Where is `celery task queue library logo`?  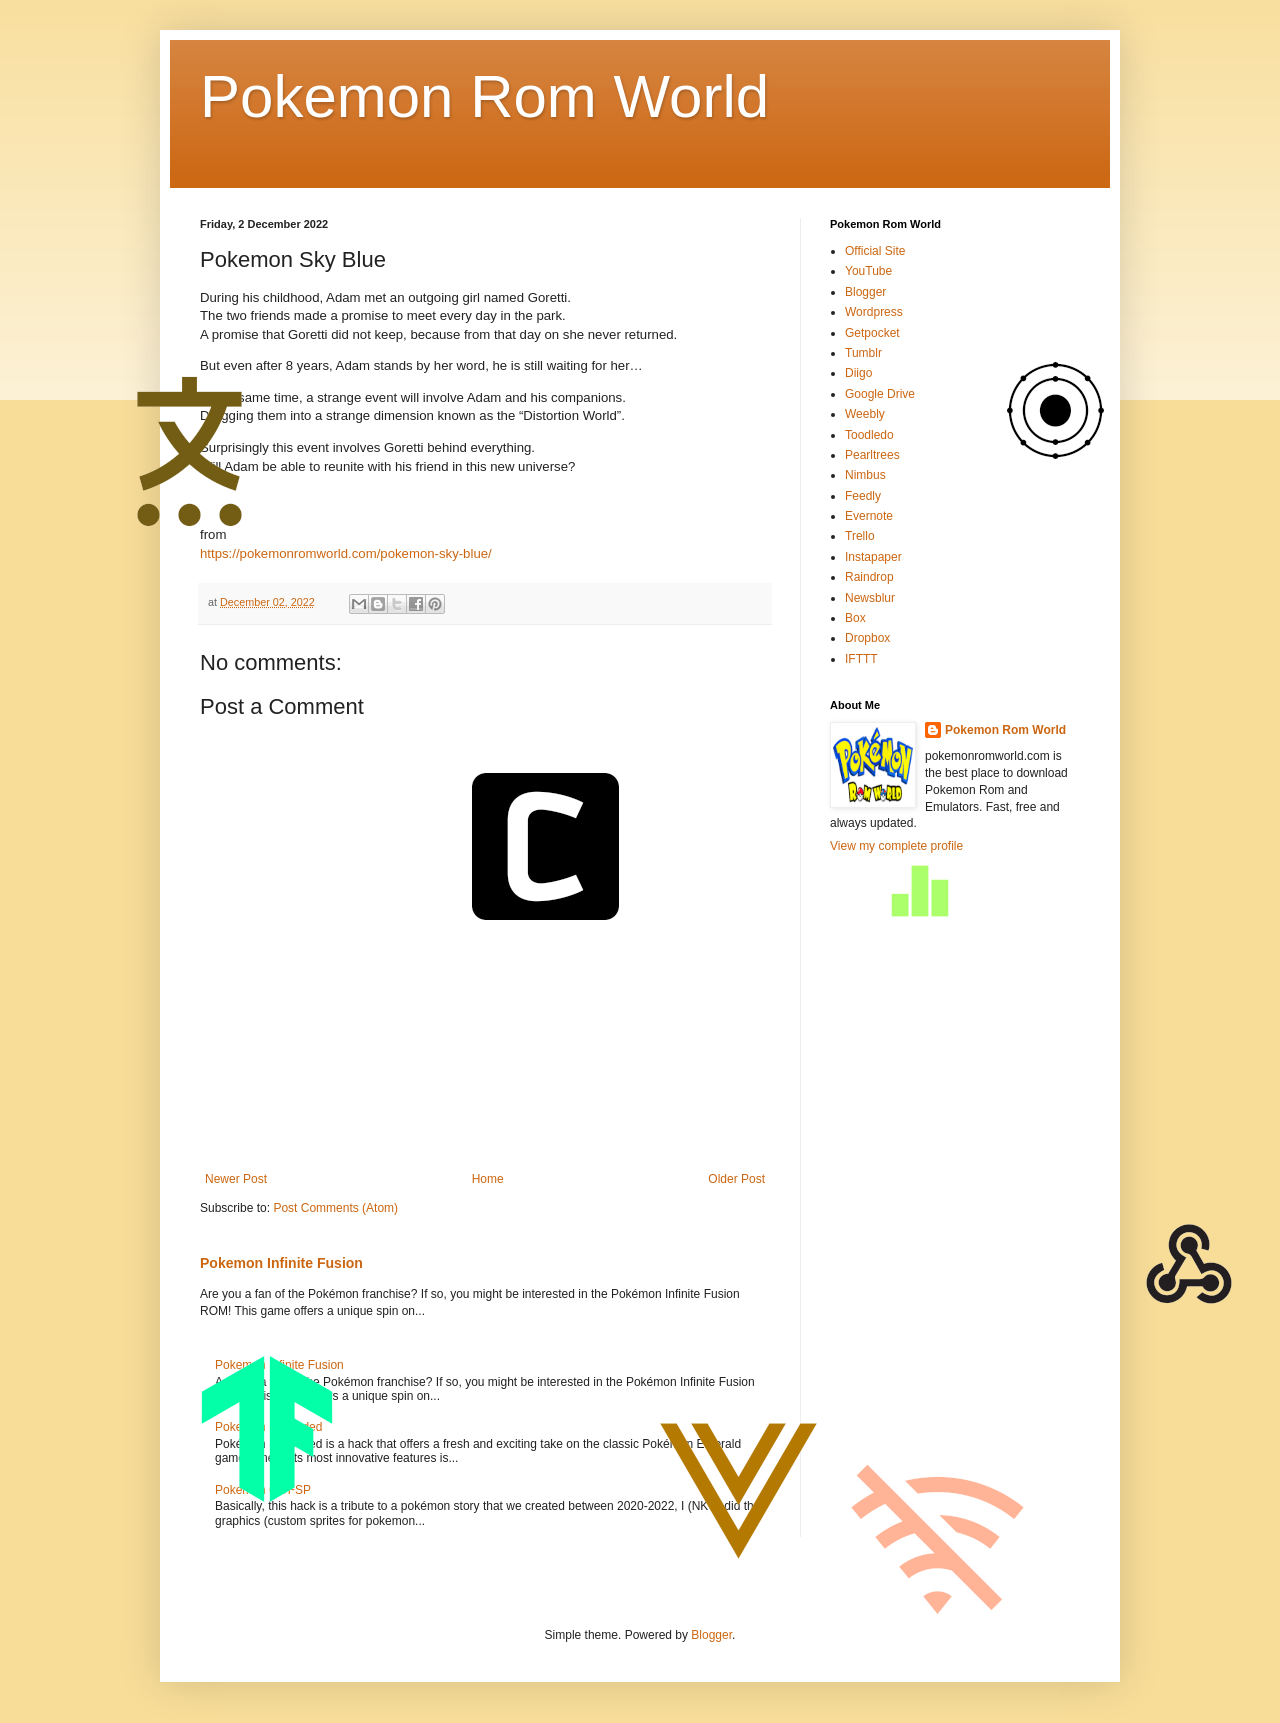 celery task queue library logo is located at coordinates (545, 846).